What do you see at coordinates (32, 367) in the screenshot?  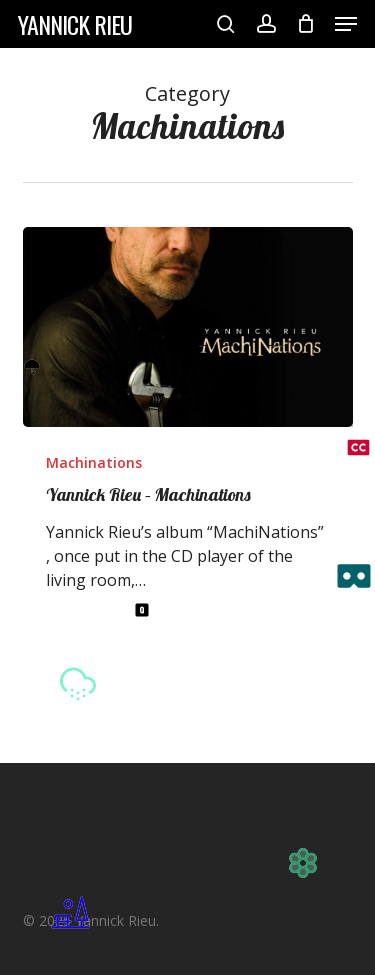 I see `weather protection or rain forecast indicator` at bounding box center [32, 367].